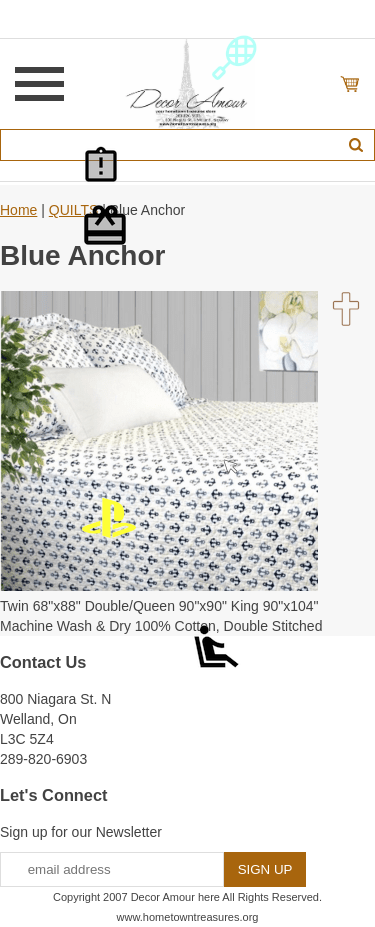 This screenshot has height=927, width=375. Describe the element at coordinates (230, 466) in the screenshot. I see `mouse cursor indicator` at that location.